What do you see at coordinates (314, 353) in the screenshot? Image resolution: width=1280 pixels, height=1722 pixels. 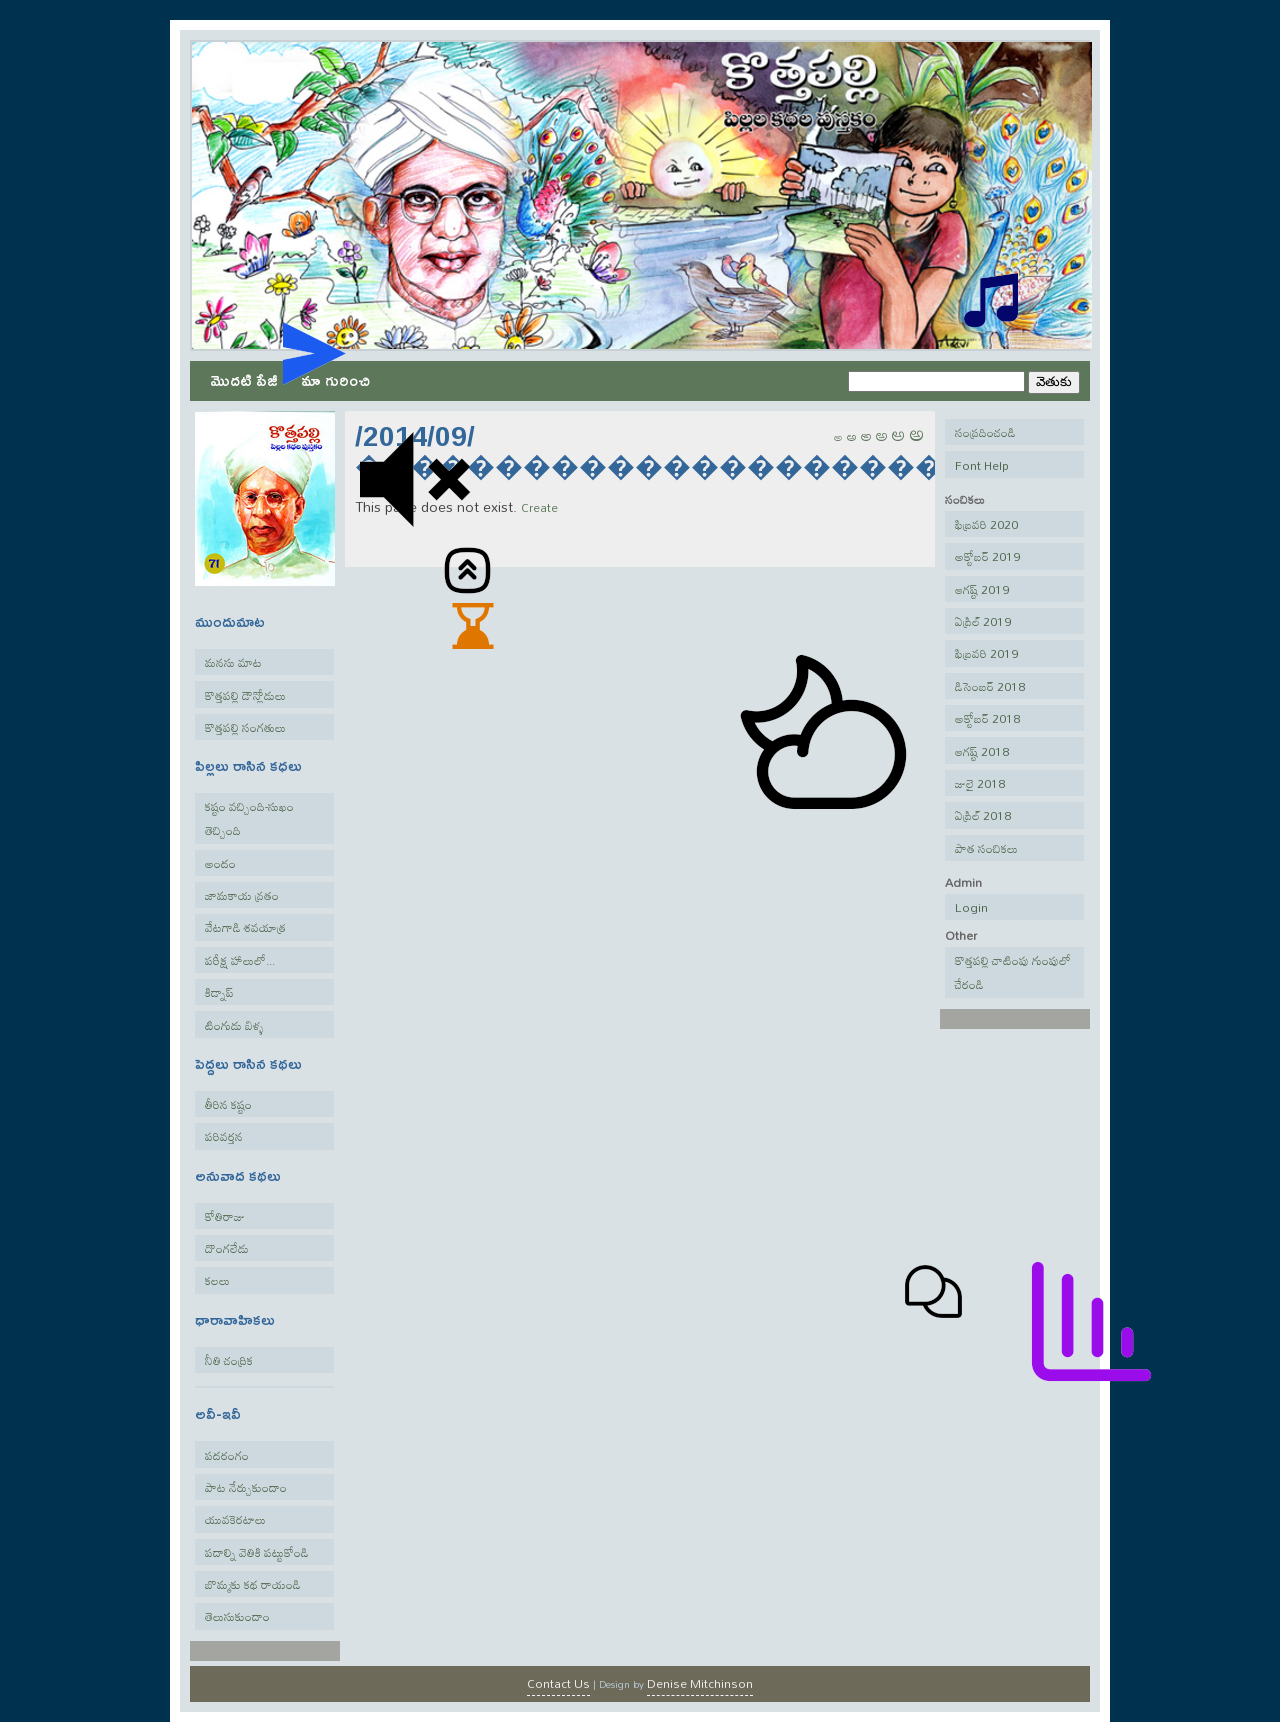 I see `send a message or submit content` at bounding box center [314, 353].